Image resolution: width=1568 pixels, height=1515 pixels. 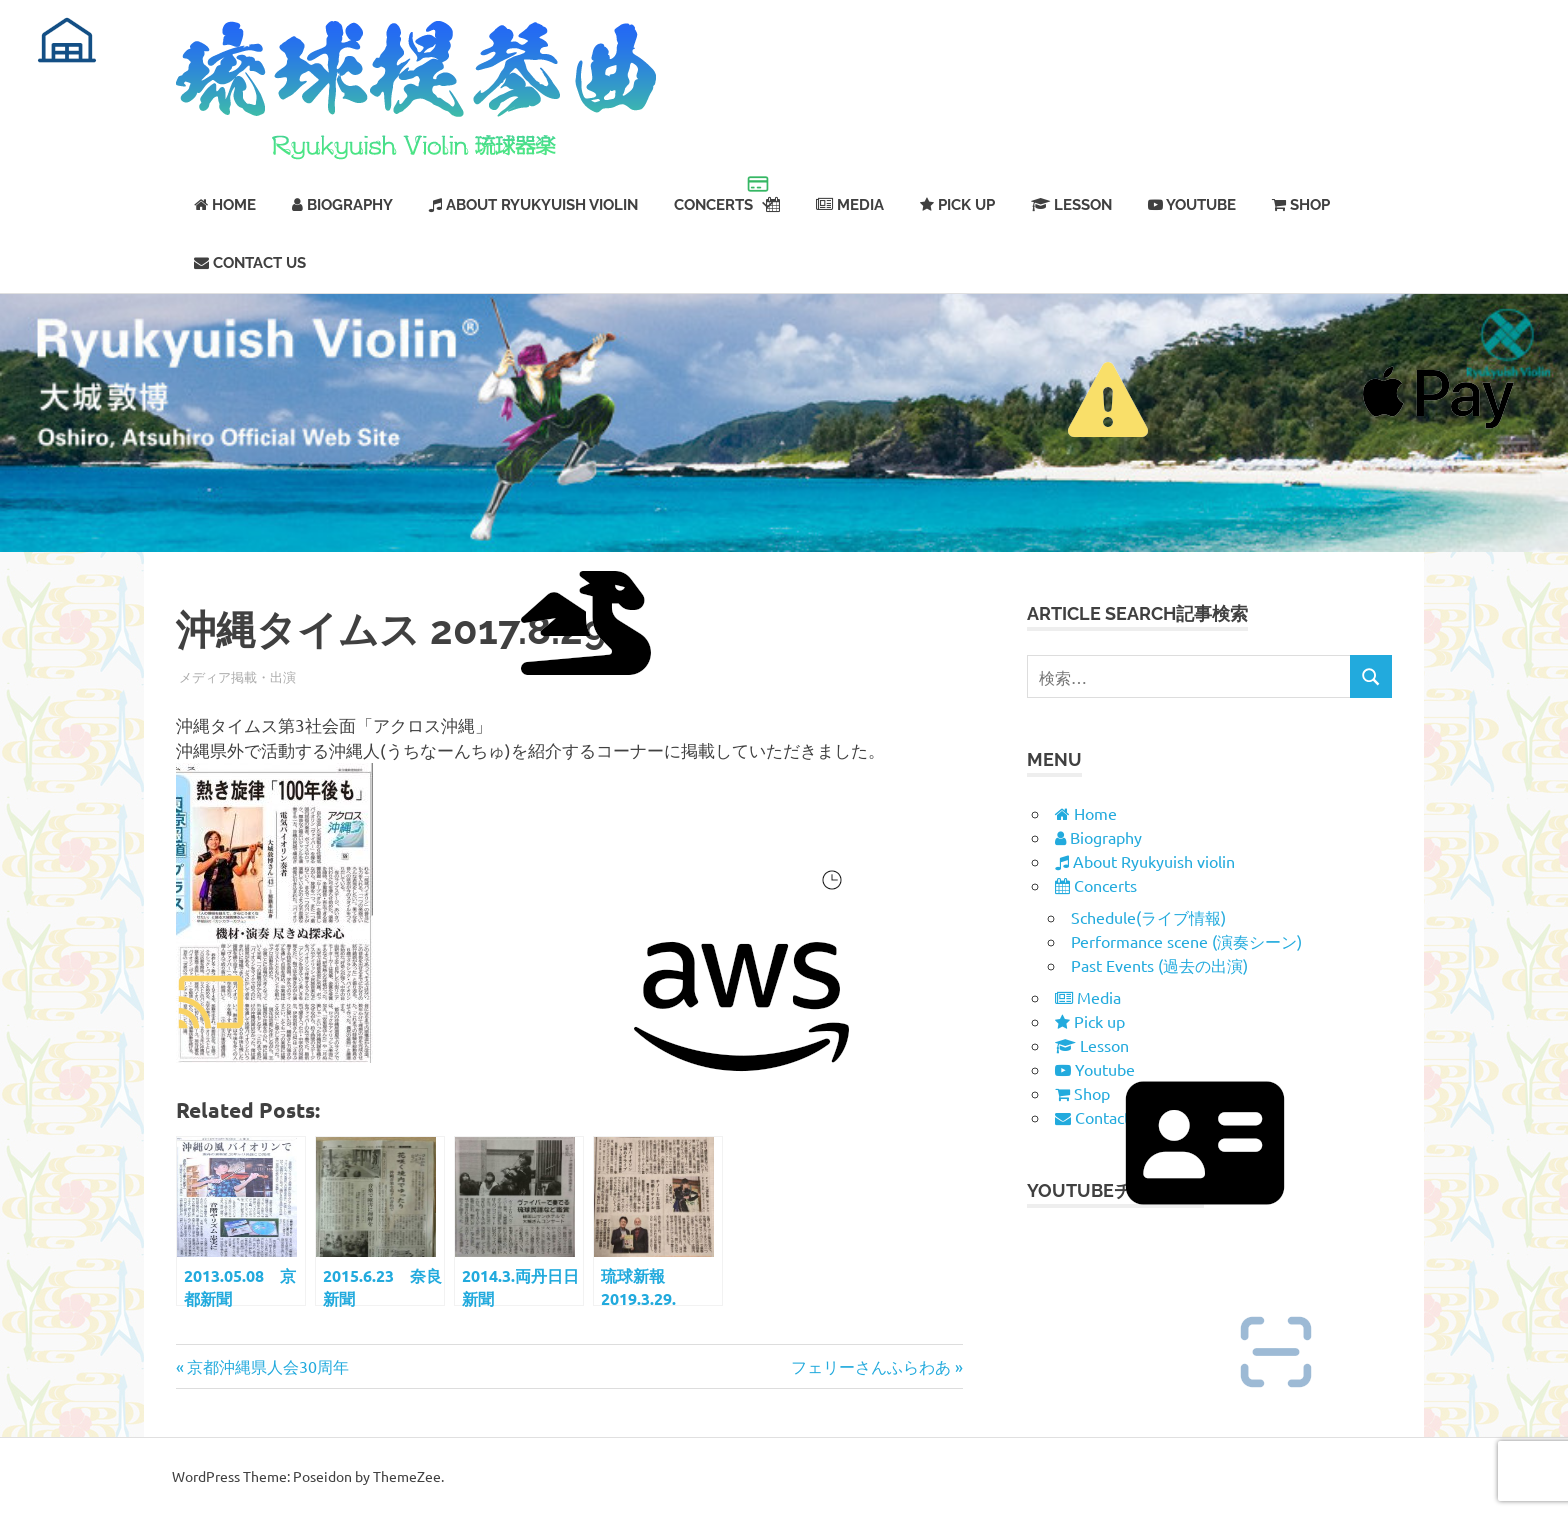 I want to click on access garage or parking controls, so click(x=67, y=43).